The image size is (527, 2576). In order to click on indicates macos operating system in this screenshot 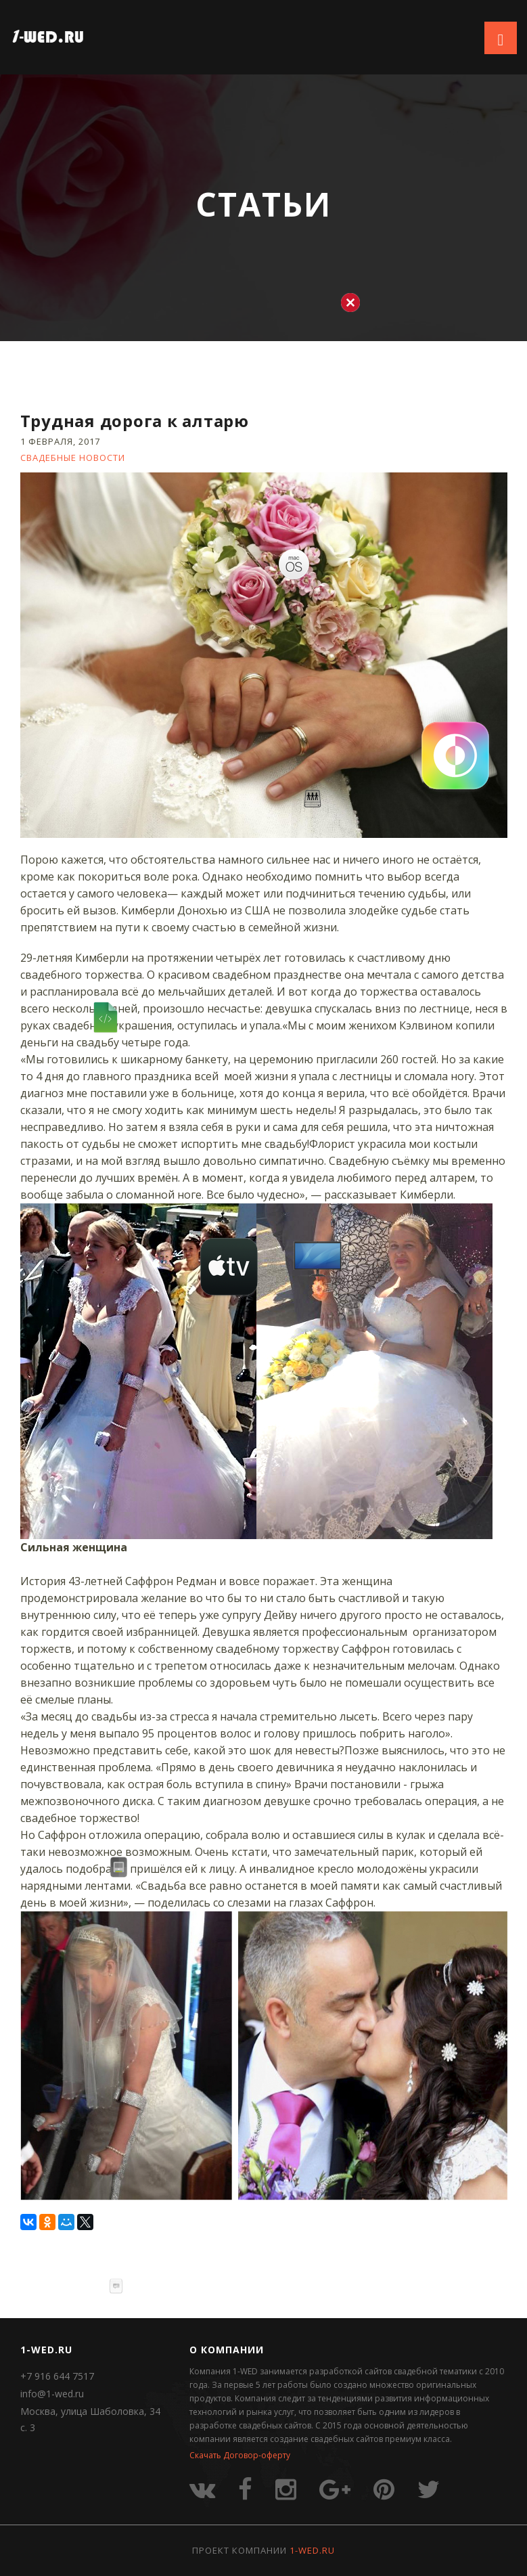, I will do `click(294, 564)`.